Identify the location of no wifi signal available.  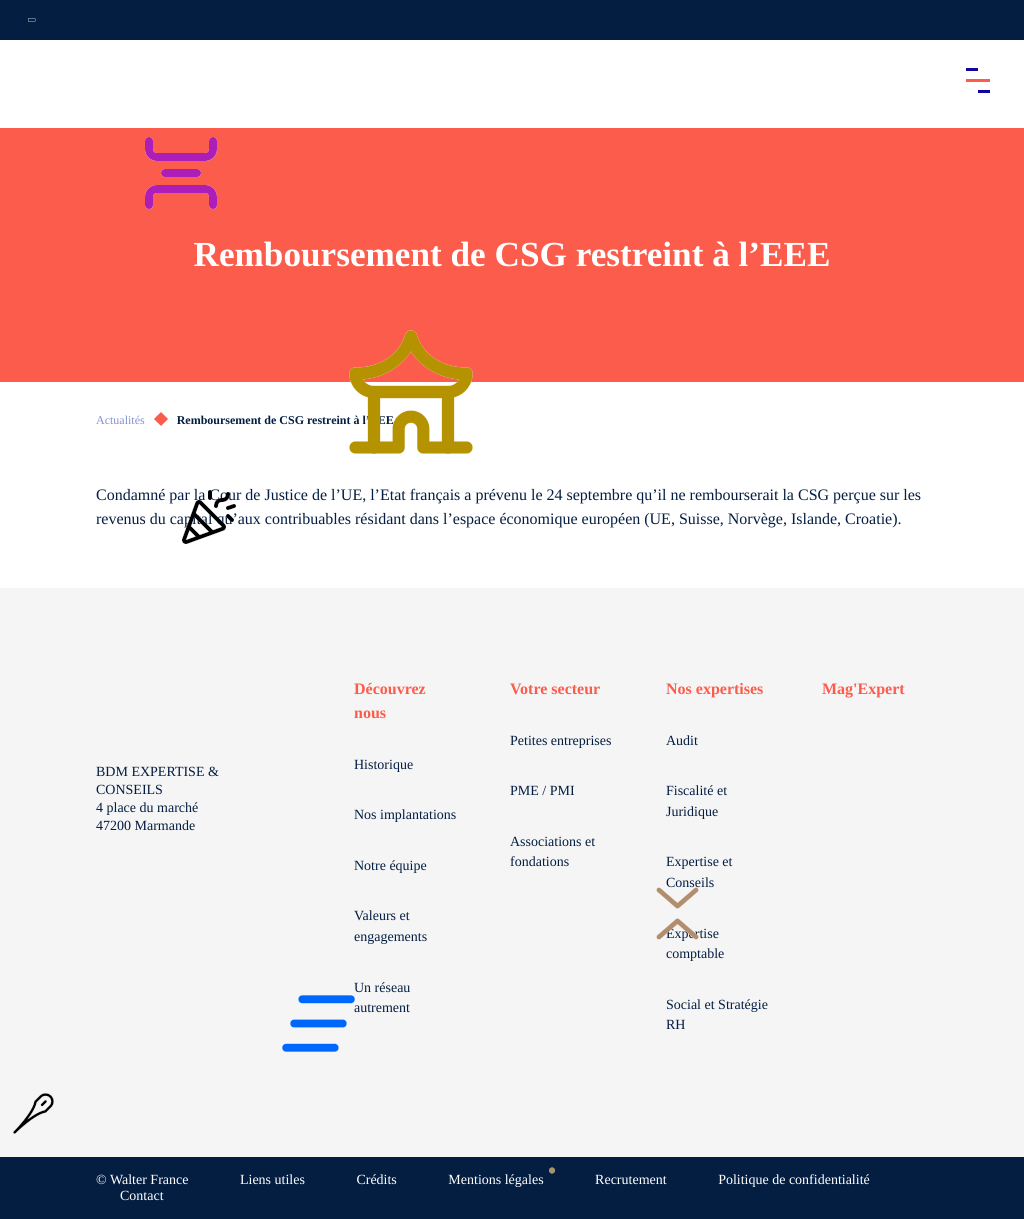
(552, 1153).